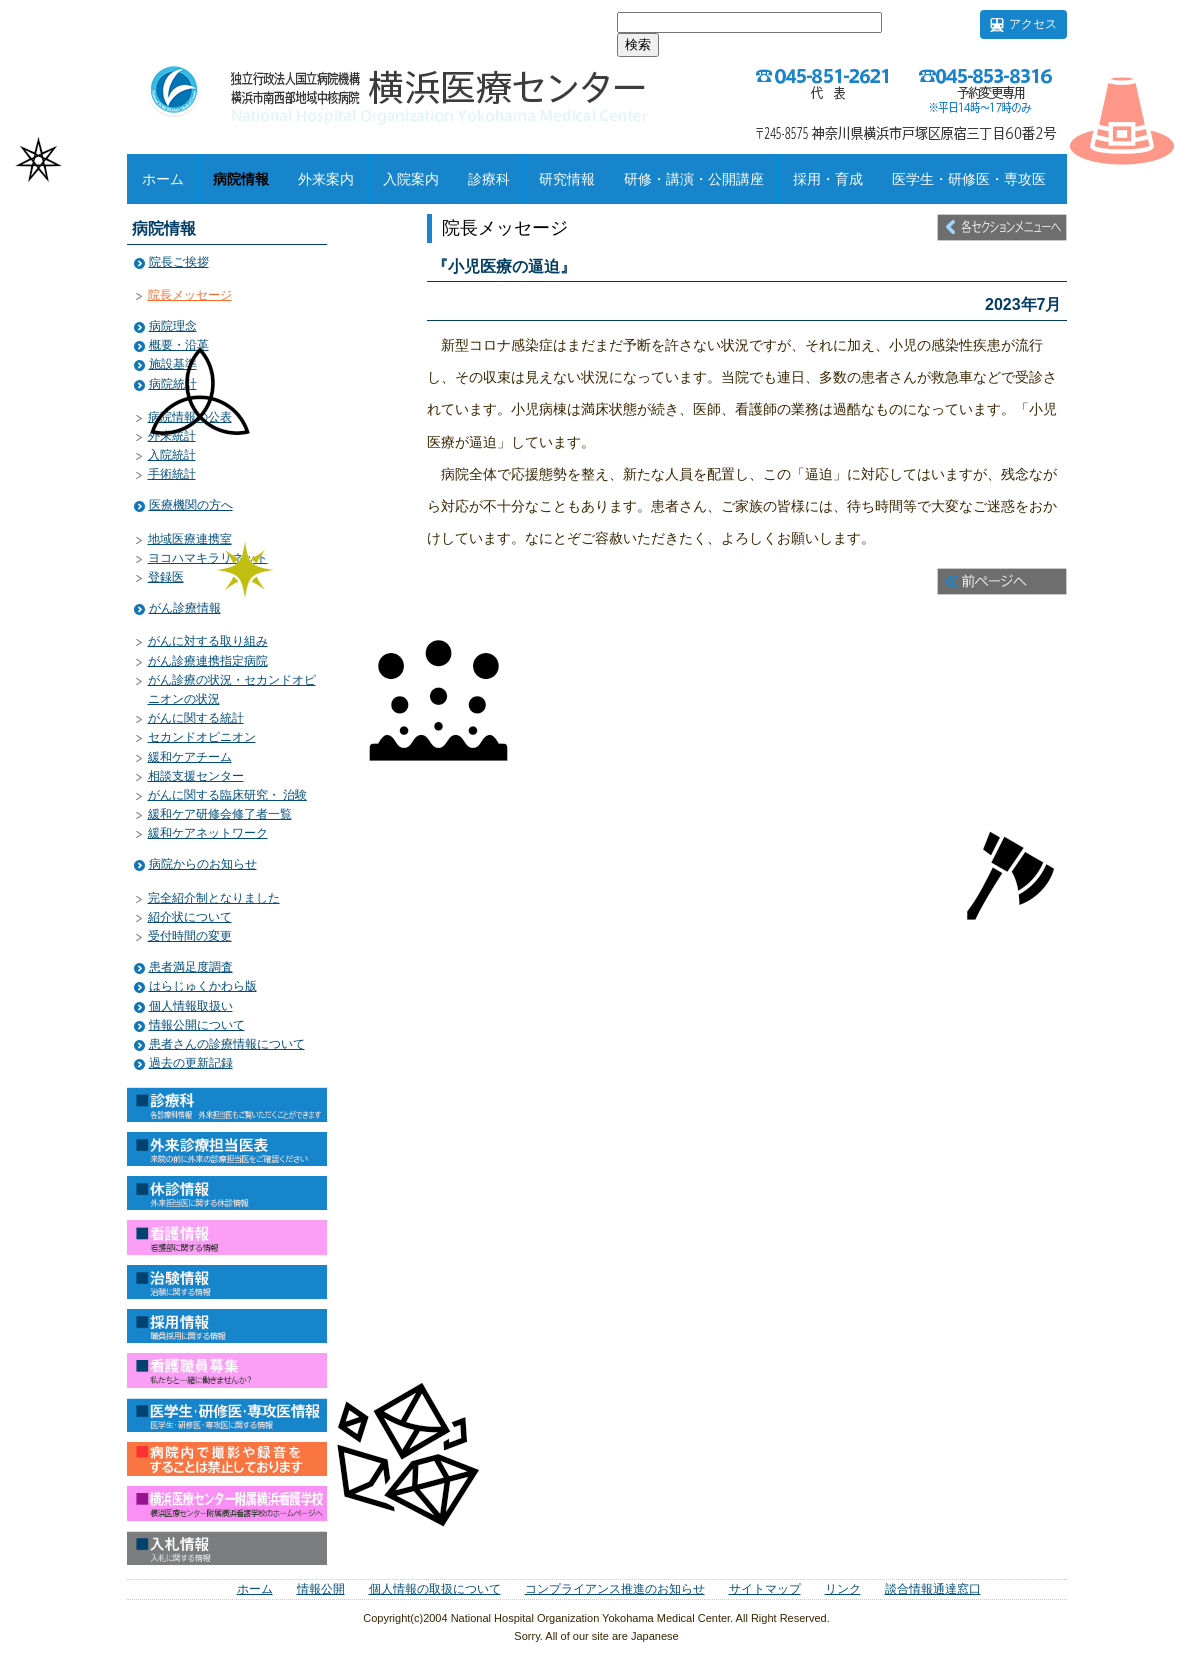 This screenshot has height=1665, width=1193. Describe the element at coordinates (38, 159) in the screenshot. I see `a seven-pointed star symbol for mystical or magical elements` at that location.